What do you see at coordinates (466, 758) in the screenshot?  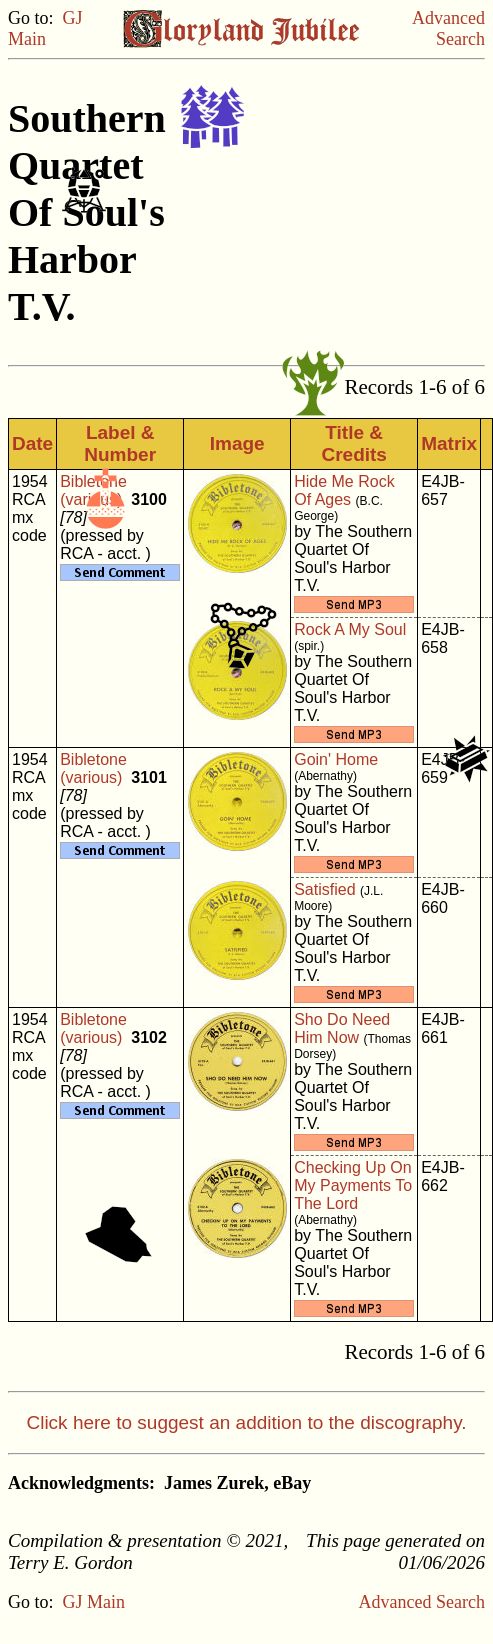 I see `view in-game currency or gold balance` at bounding box center [466, 758].